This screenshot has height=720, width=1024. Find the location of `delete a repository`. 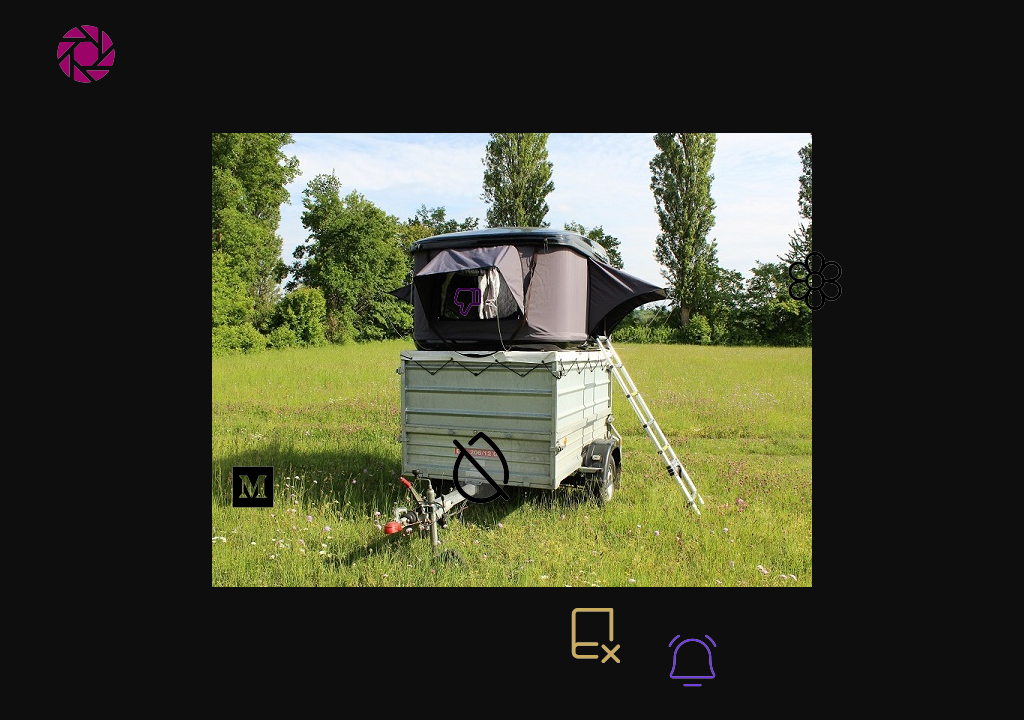

delete a repository is located at coordinates (592, 635).